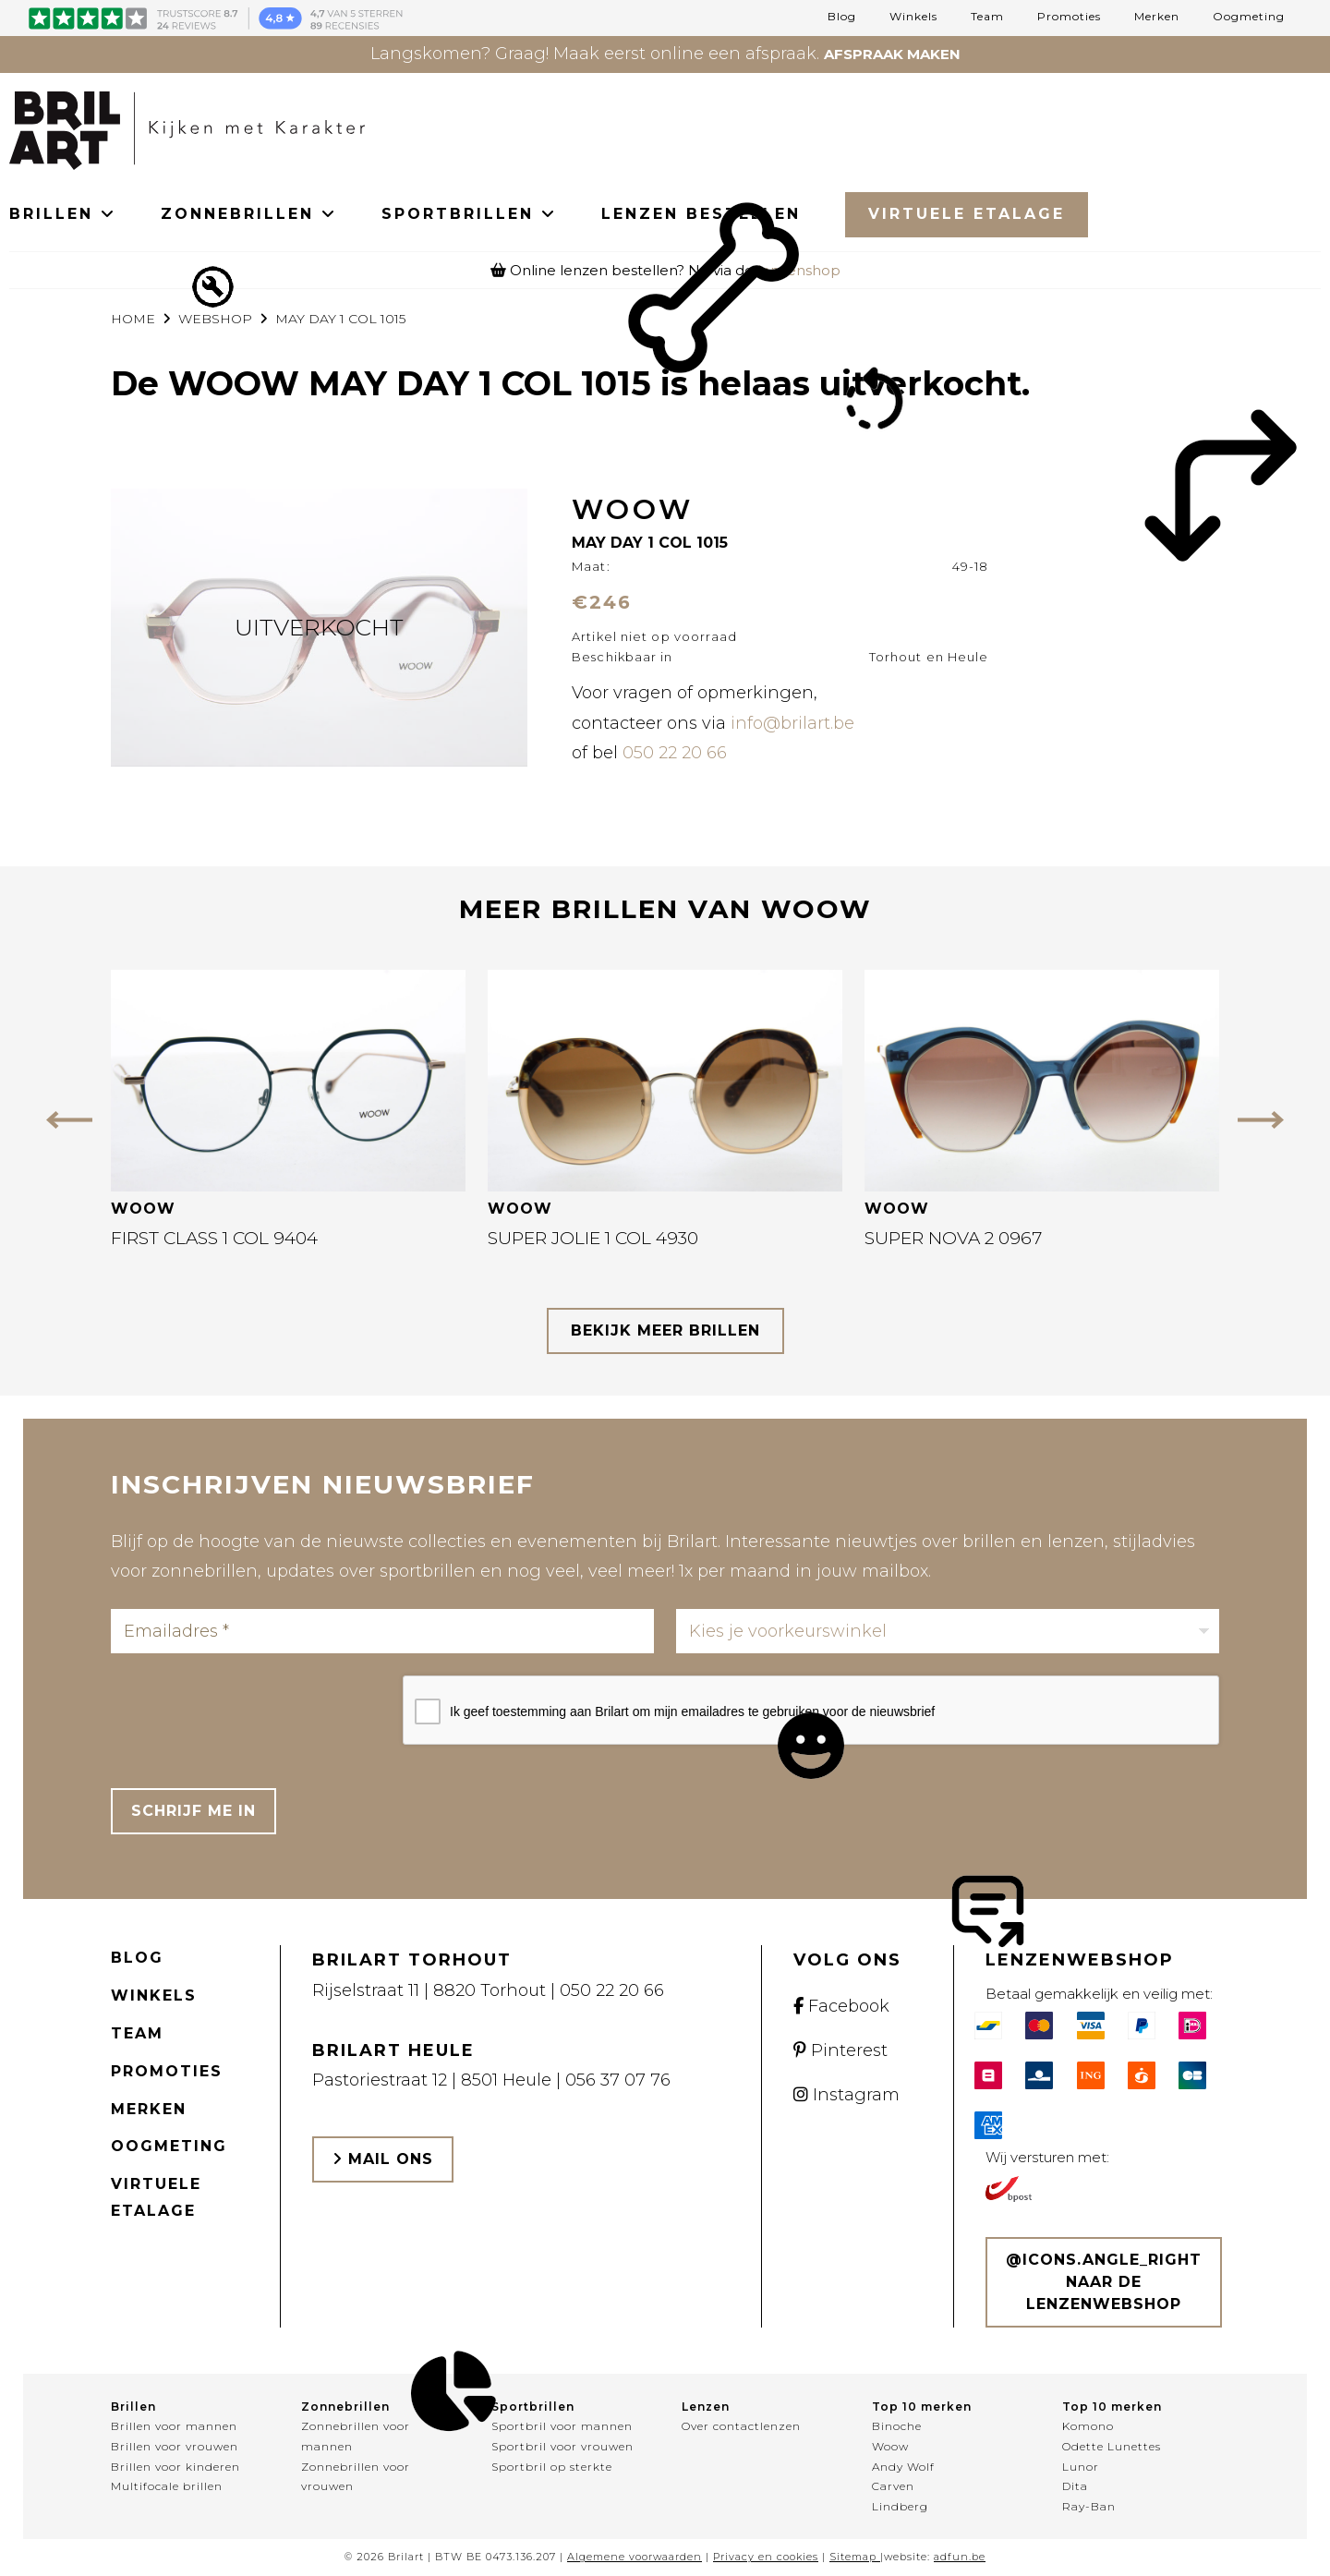 This screenshot has width=1330, height=2576. I want to click on access pet-related features or settings, so click(713, 287).